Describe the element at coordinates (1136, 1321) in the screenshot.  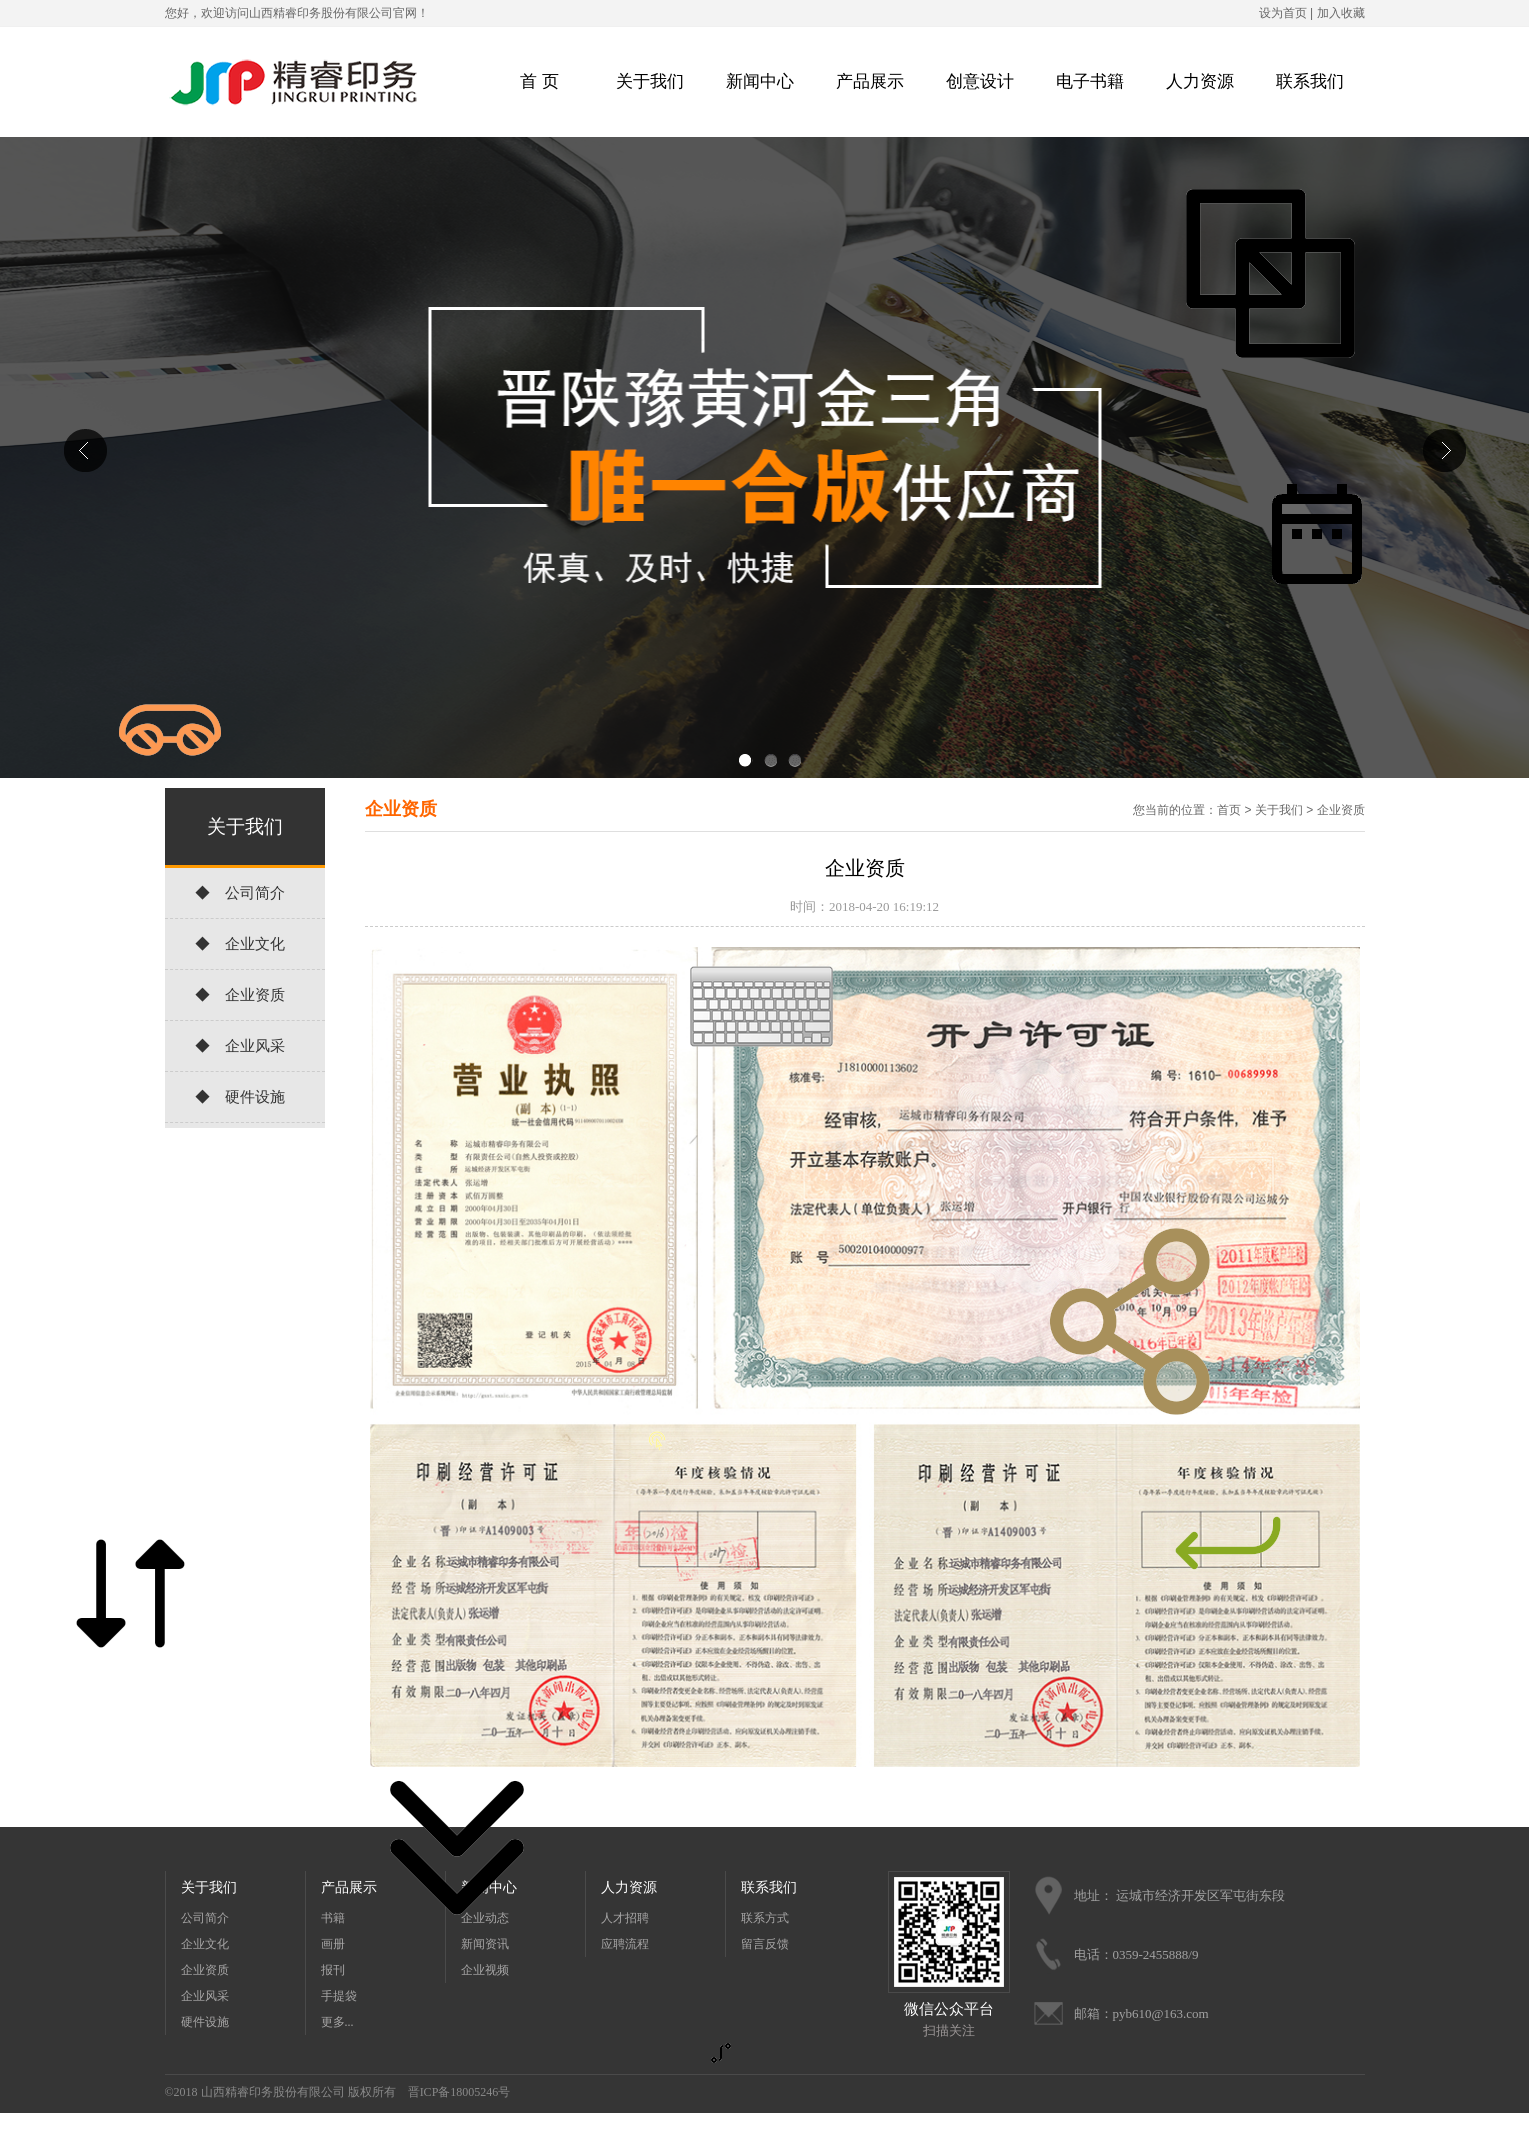
I see `share content to social networks` at that location.